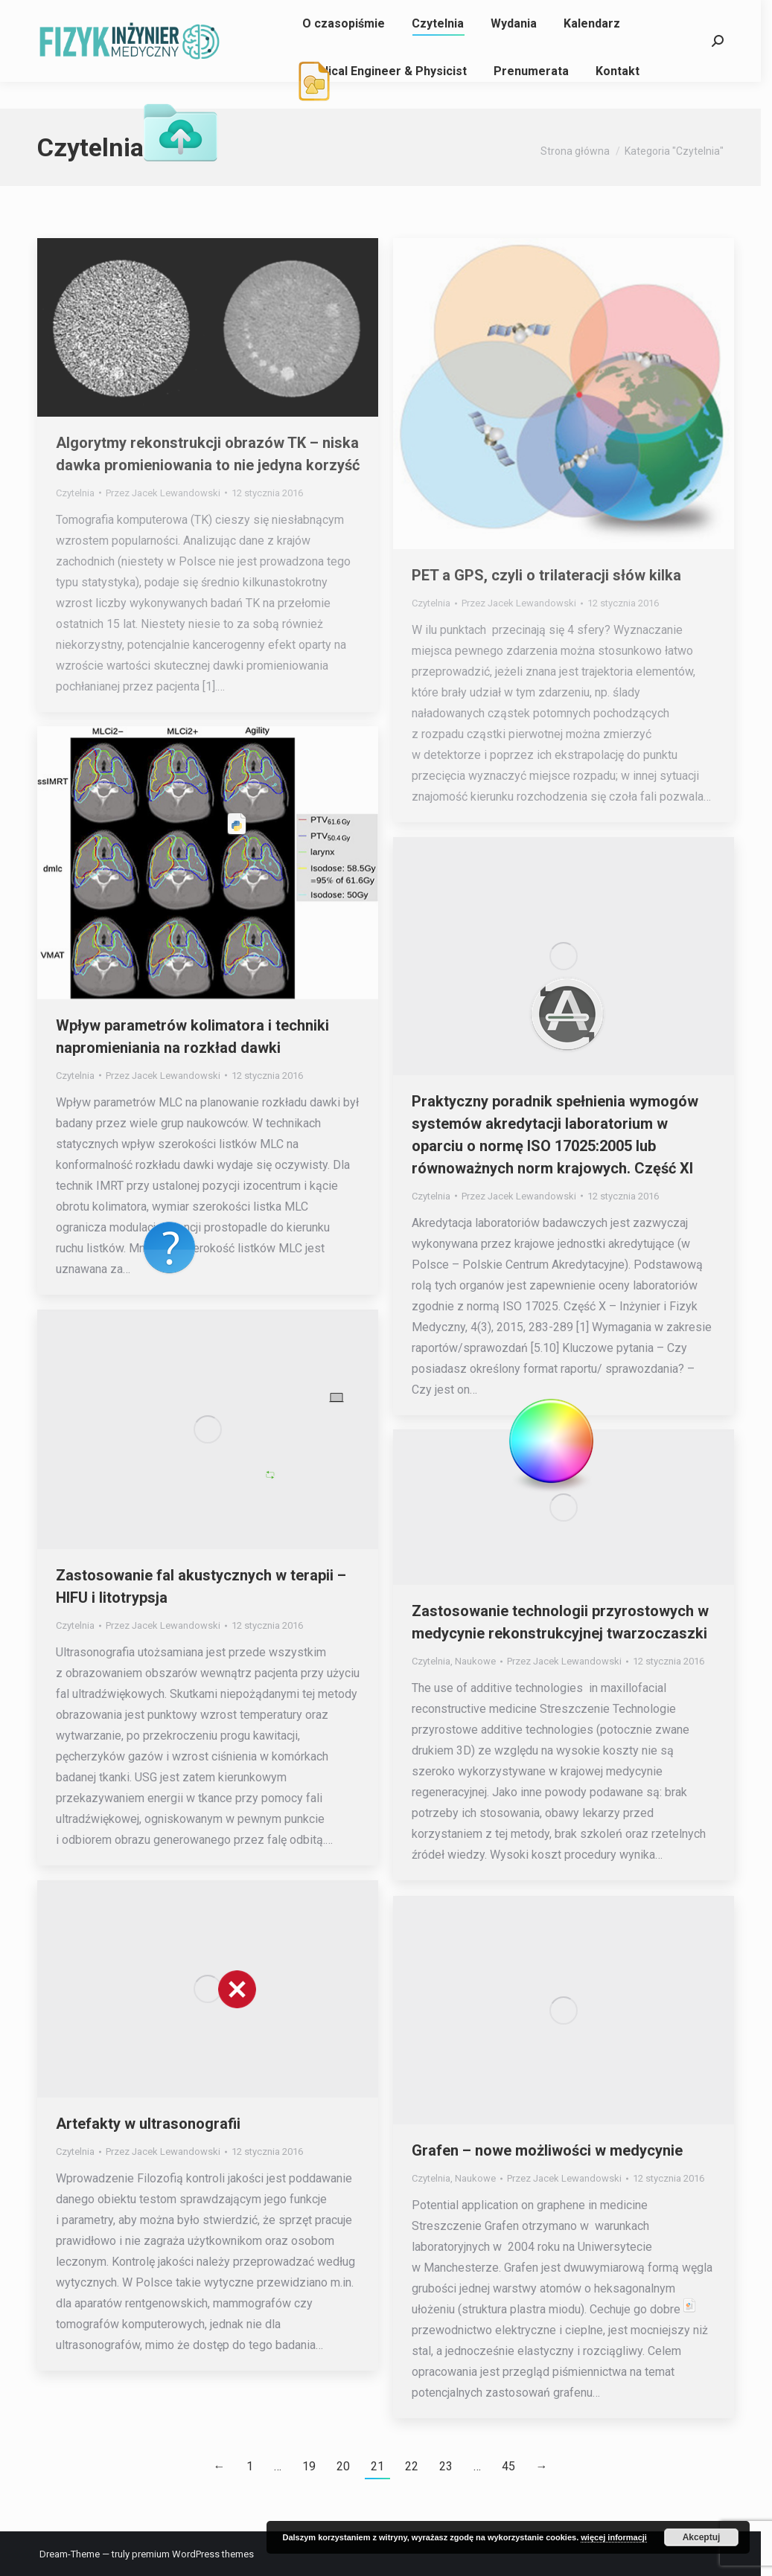  What do you see at coordinates (169, 1247) in the screenshot?
I see `access help or frequently asked questions` at bounding box center [169, 1247].